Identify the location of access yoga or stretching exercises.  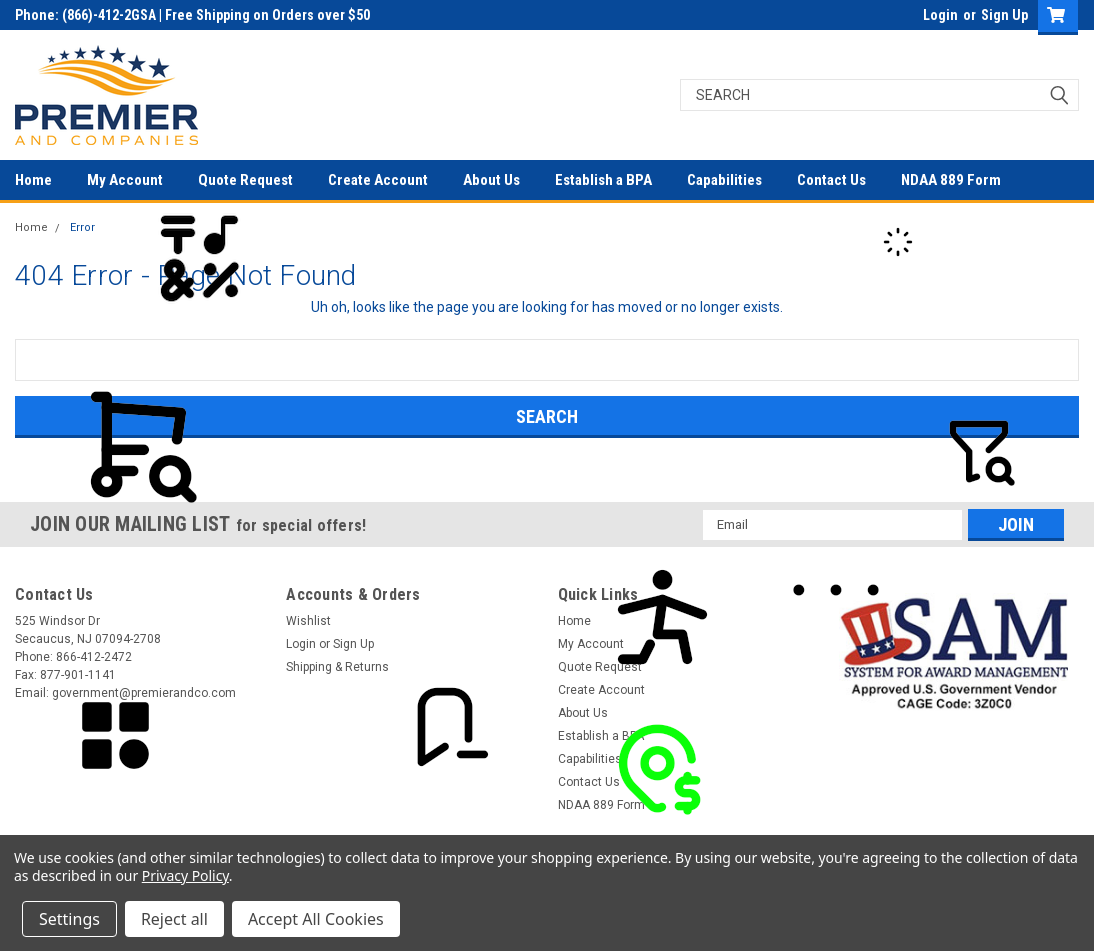
(662, 619).